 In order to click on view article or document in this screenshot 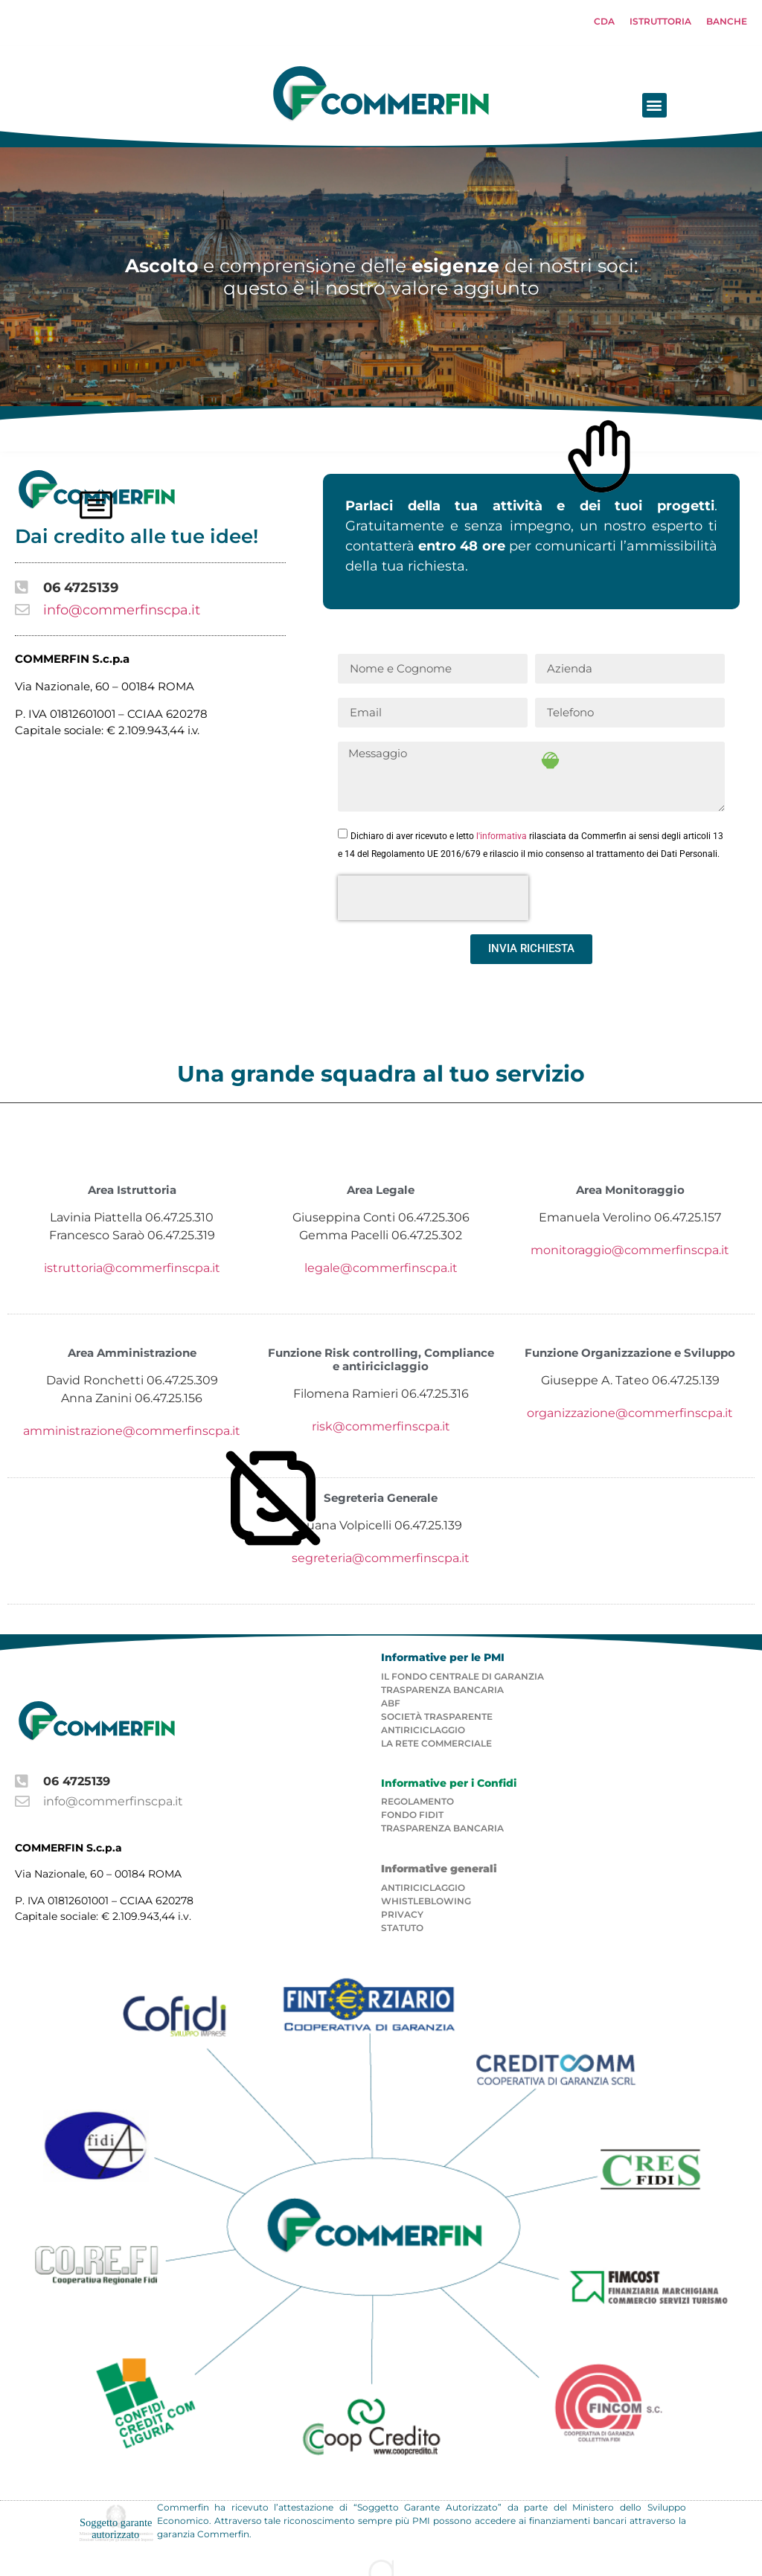, I will do `click(96, 505)`.